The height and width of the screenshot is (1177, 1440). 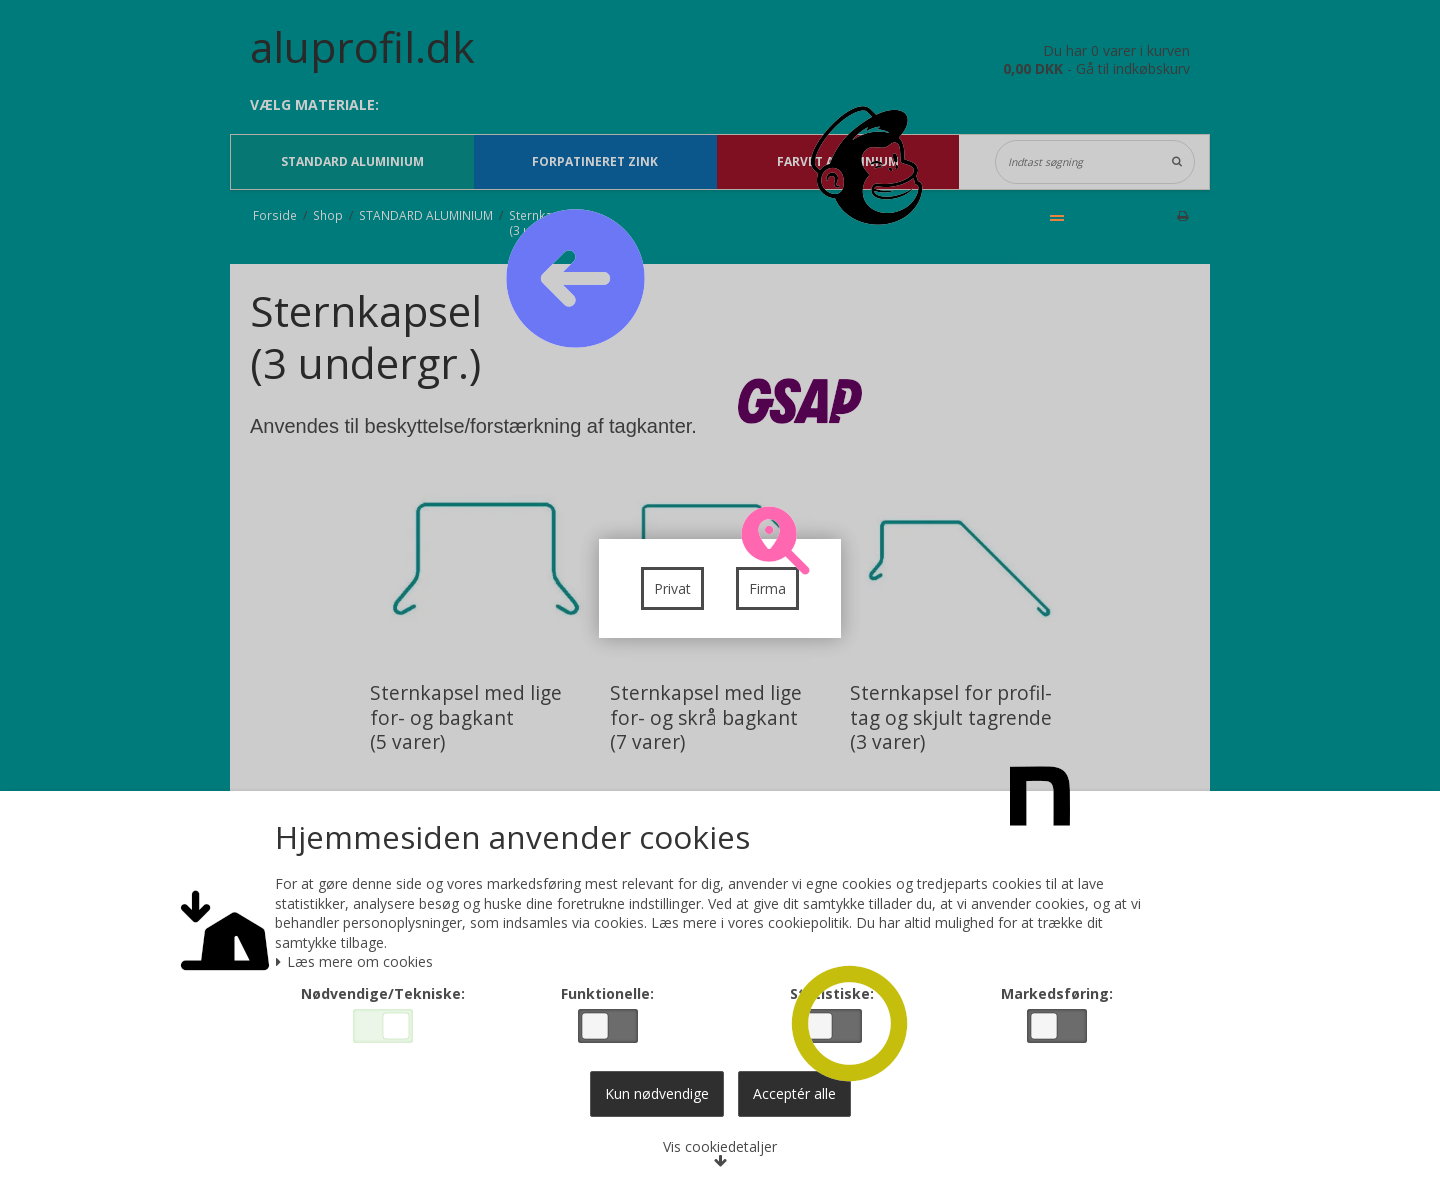 What do you see at coordinates (849, 1023) in the screenshot?
I see `represents an empty or unselected state` at bounding box center [849, 1023].